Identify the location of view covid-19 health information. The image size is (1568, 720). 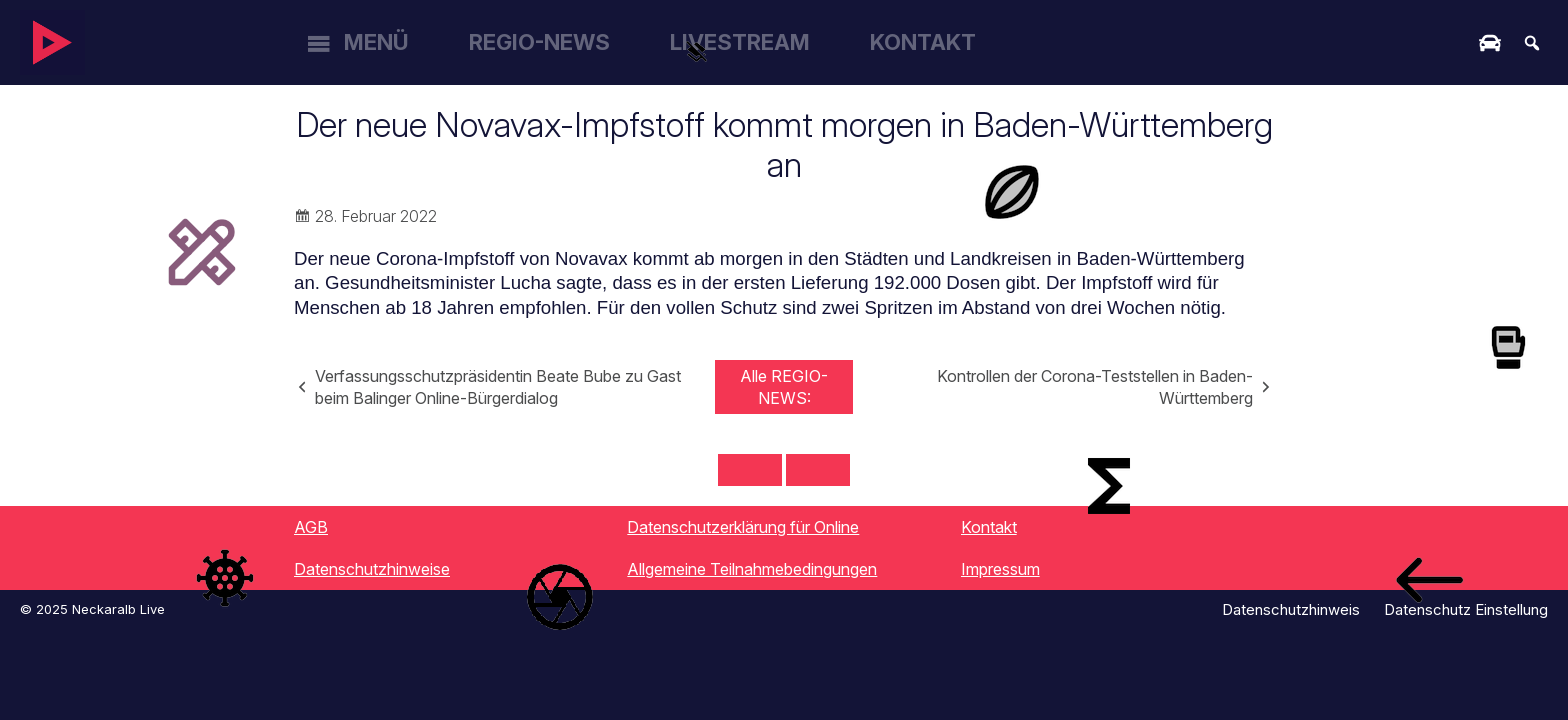
(225, 578).